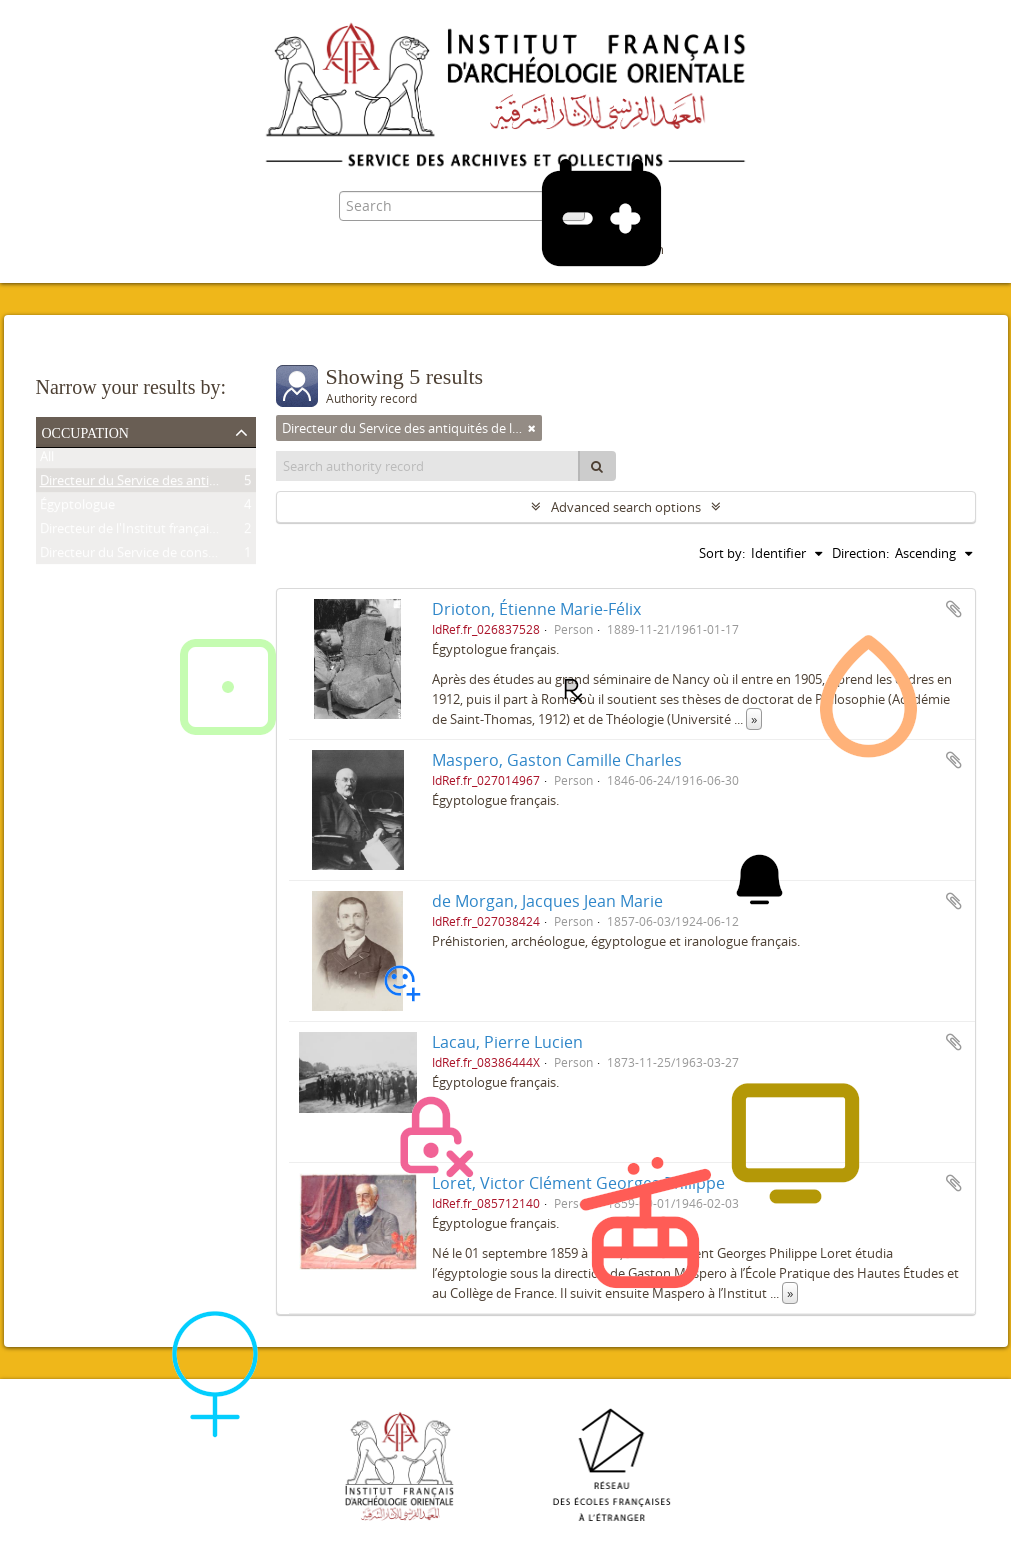  Describe the element at coordinates (868, 700) in the screenshot. I see `indicates water or liquid-related settings` at that location.